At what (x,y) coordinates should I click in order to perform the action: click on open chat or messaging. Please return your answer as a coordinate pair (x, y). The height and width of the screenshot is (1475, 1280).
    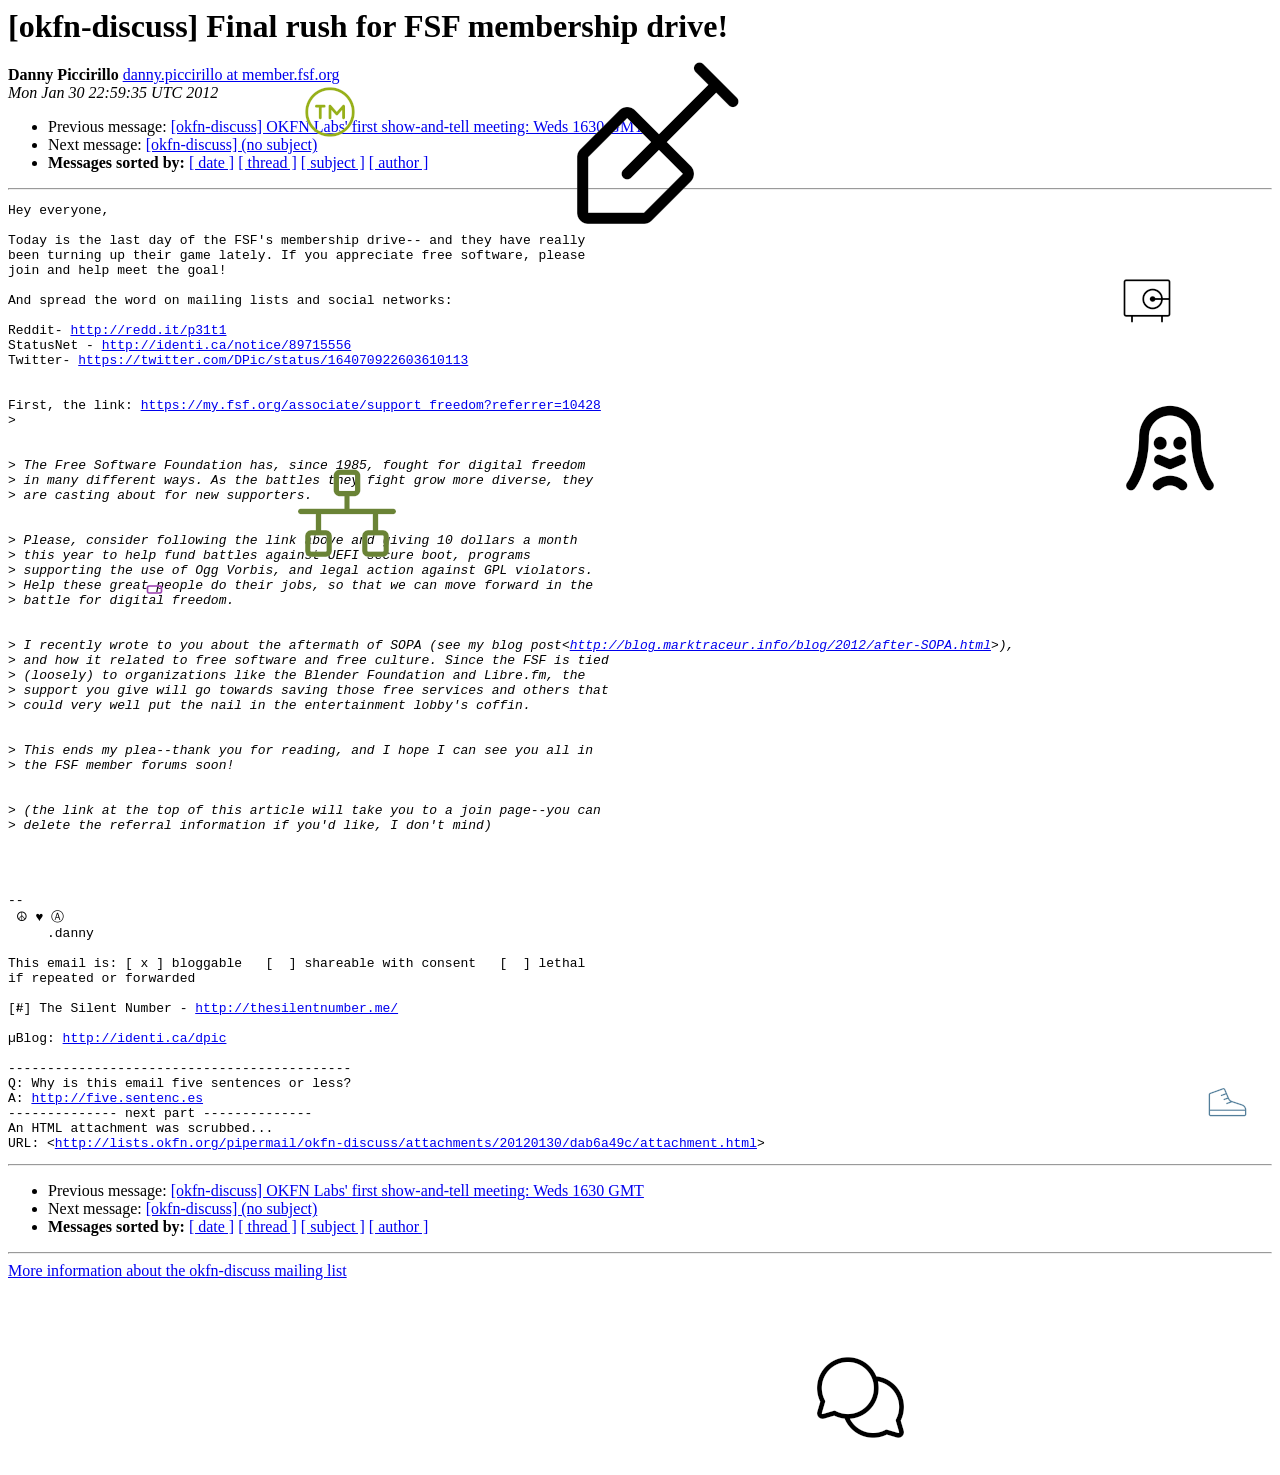
    Looking at the image, I should click on (860, 1397).